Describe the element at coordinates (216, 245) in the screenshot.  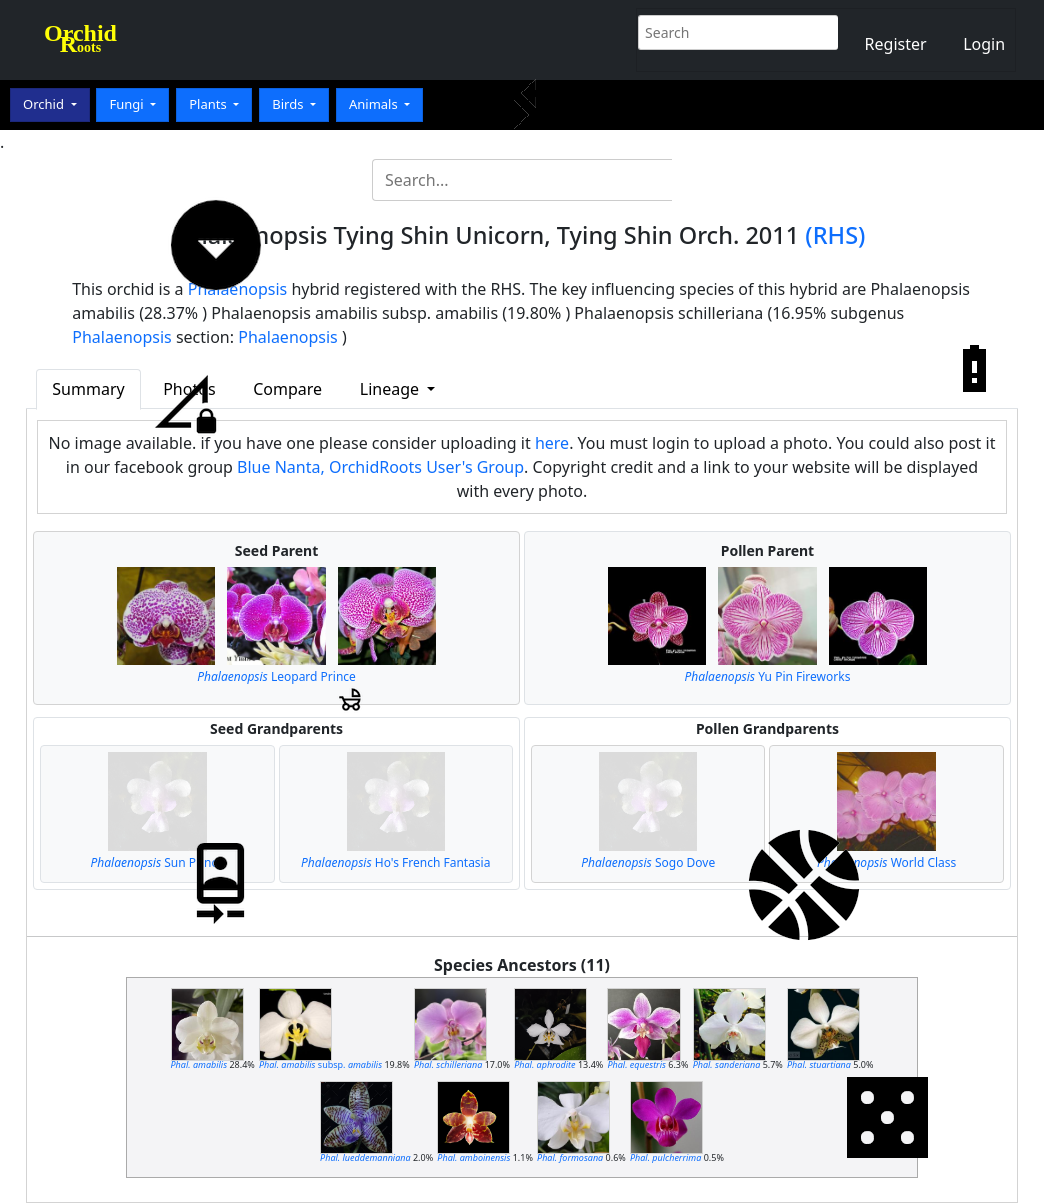
I see `tap to expand dropdown menu` at that location.